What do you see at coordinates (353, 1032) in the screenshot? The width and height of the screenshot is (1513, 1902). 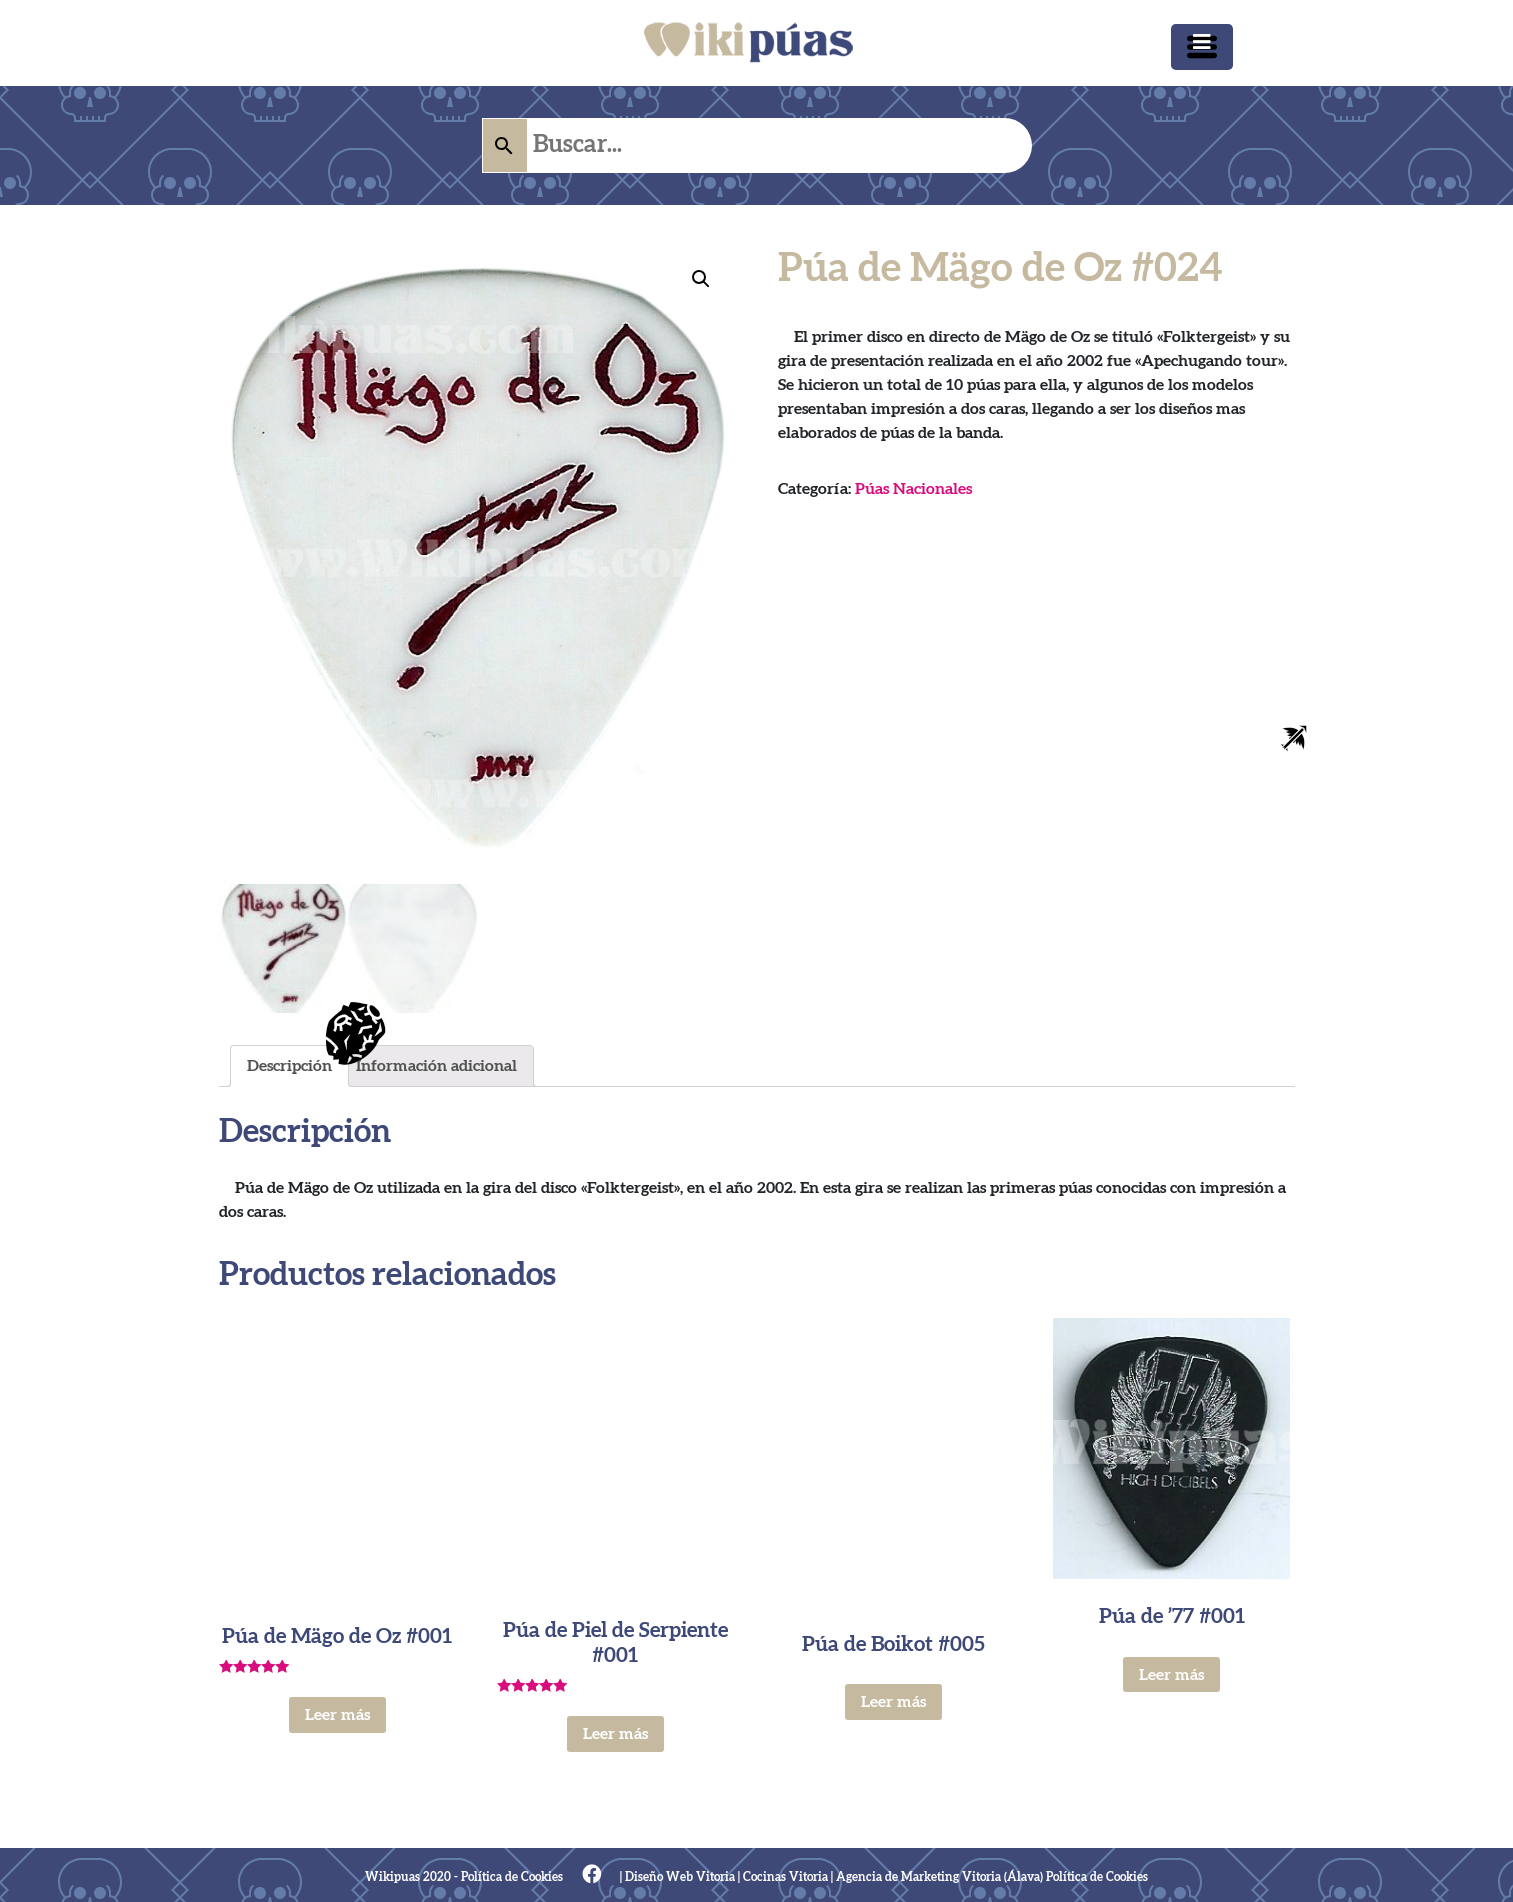 I see `represents space debris or asteroid in a game interface` at bounding box center [353, 1032].